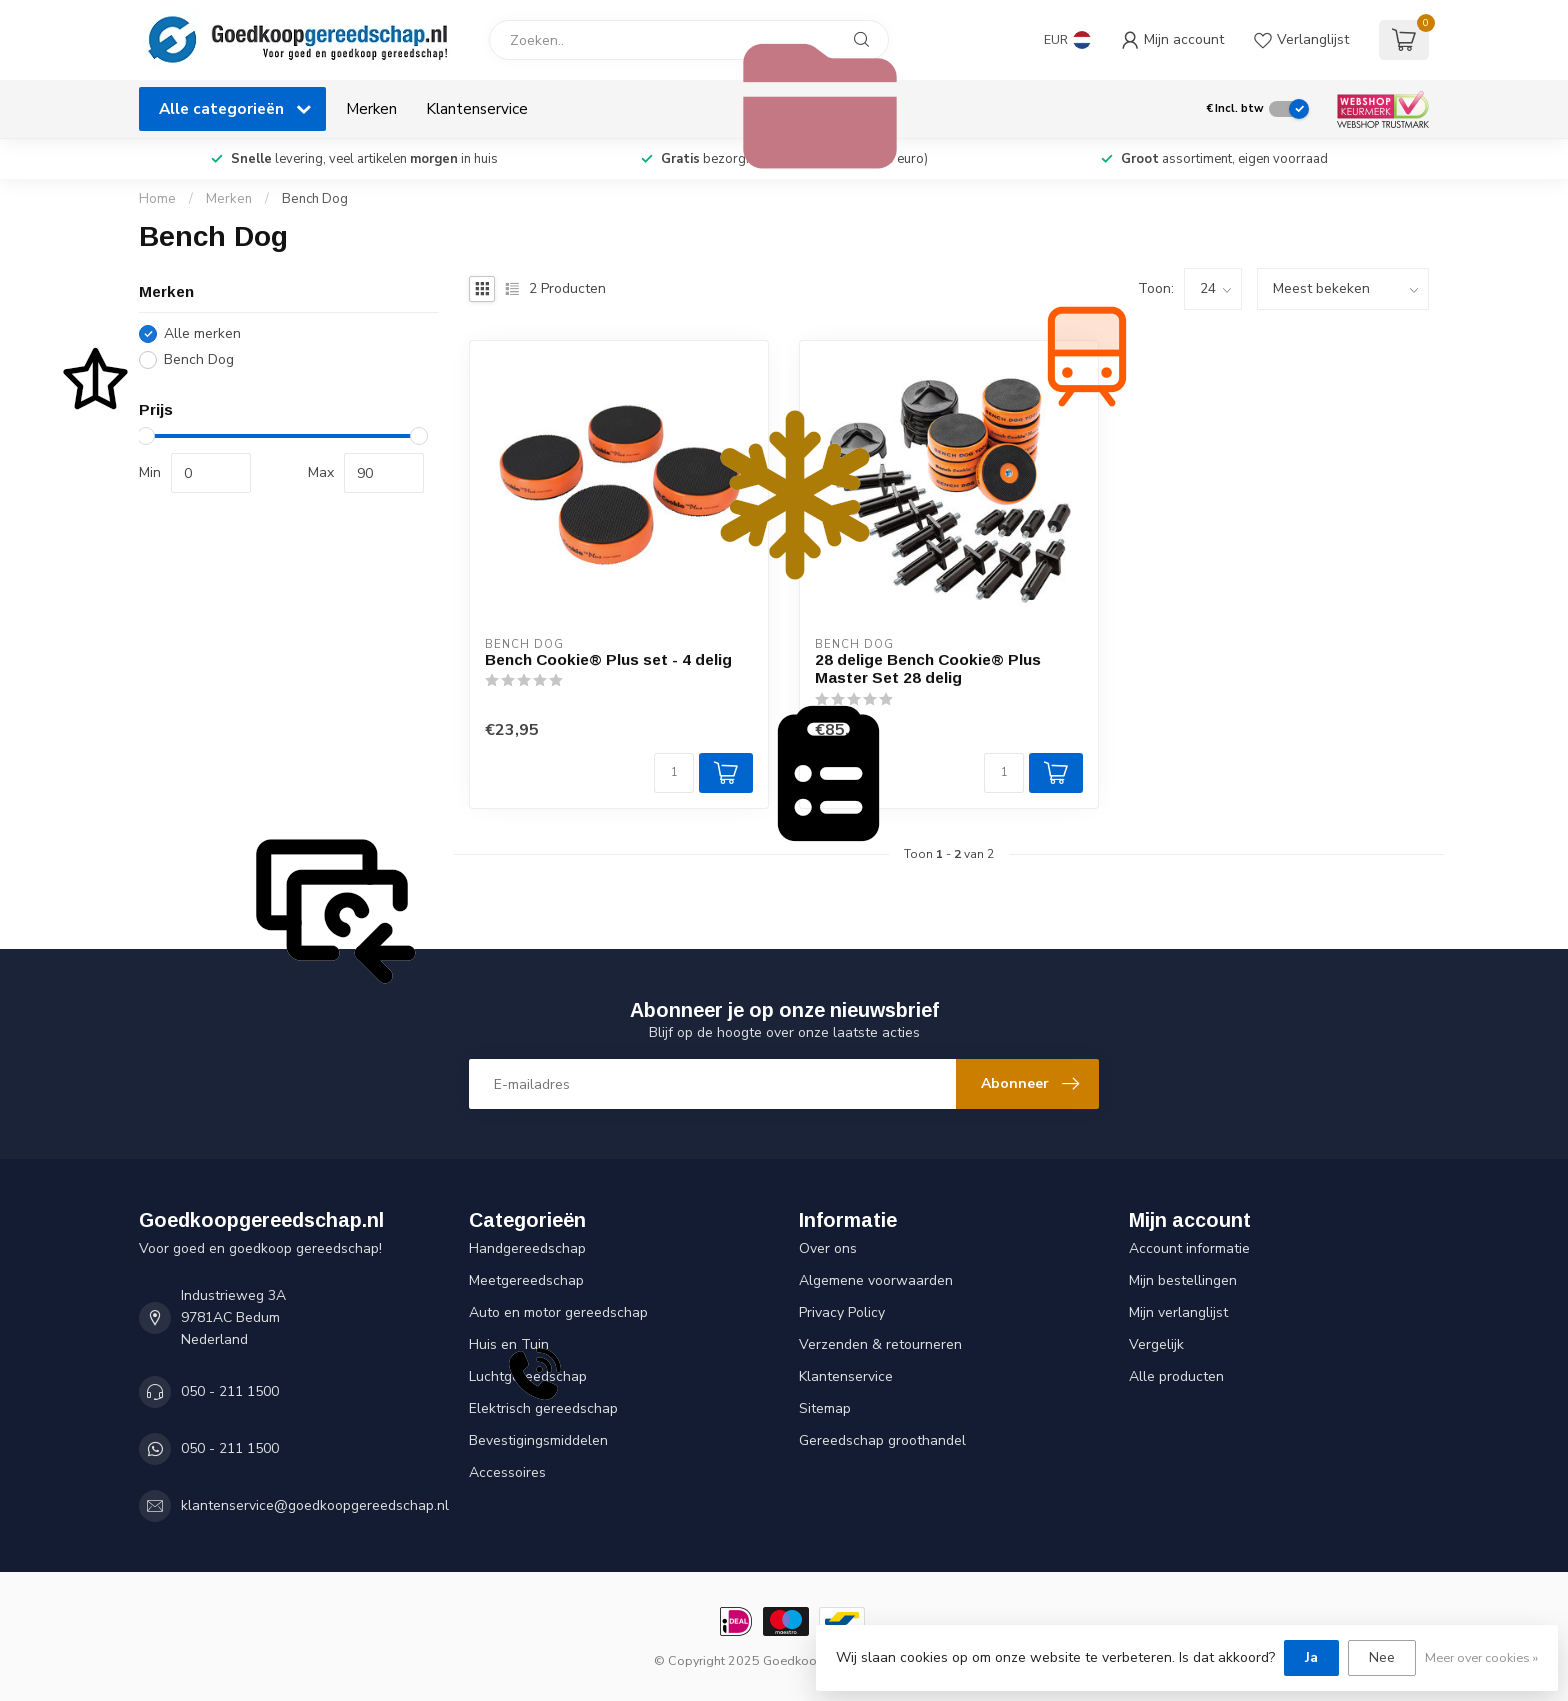  What do you see at coordinates (1087, 353) in the screenshot?
I see `access train schedules or rail services` at bounding box center [1087, 353].